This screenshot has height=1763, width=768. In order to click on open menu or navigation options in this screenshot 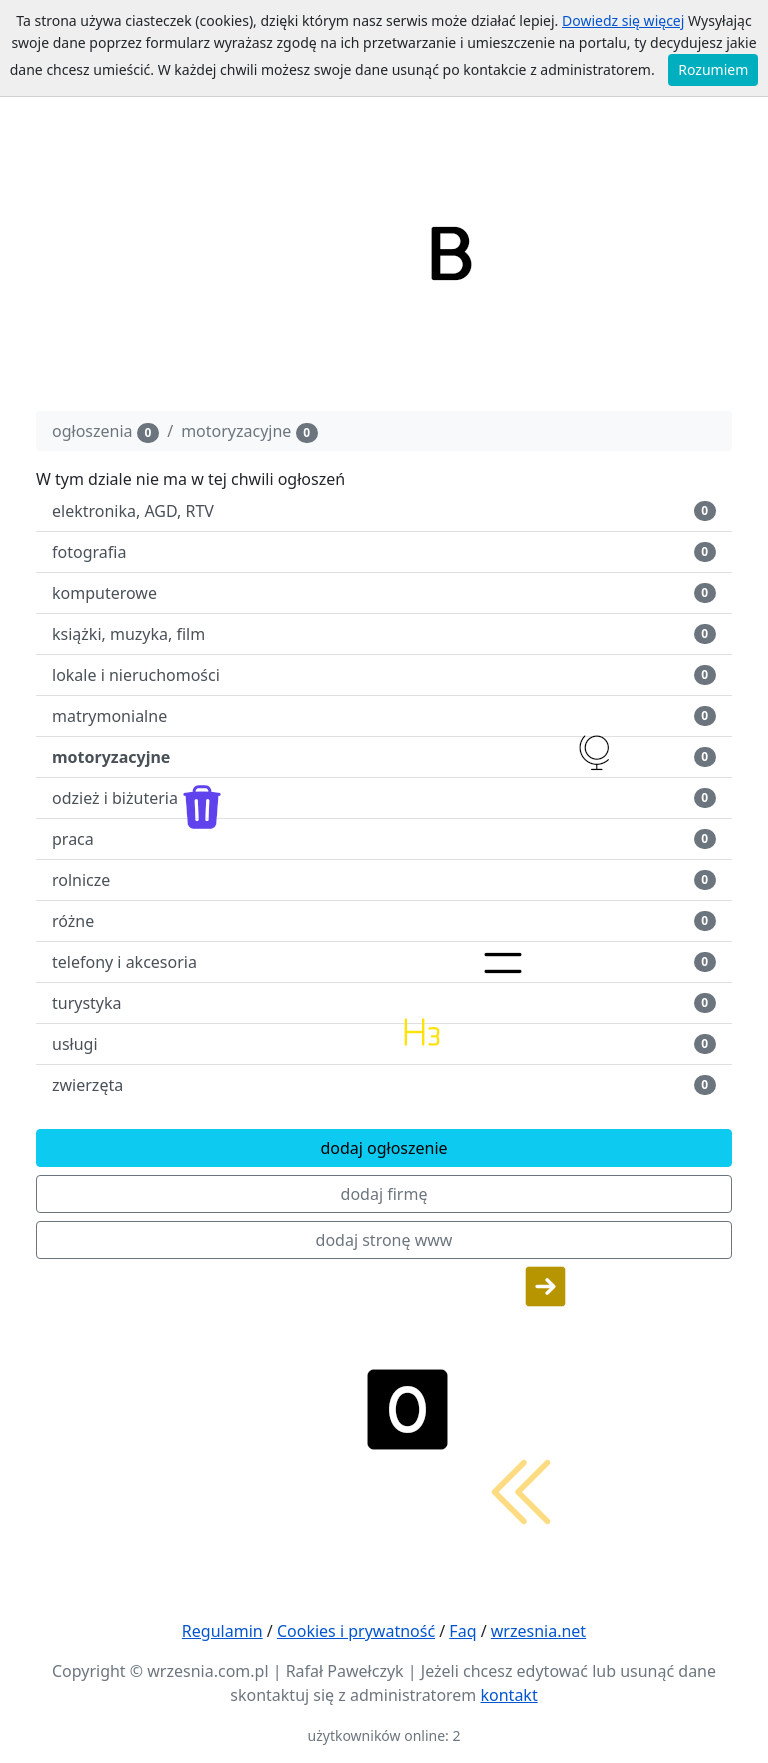, I will do `click(503, 963)`.